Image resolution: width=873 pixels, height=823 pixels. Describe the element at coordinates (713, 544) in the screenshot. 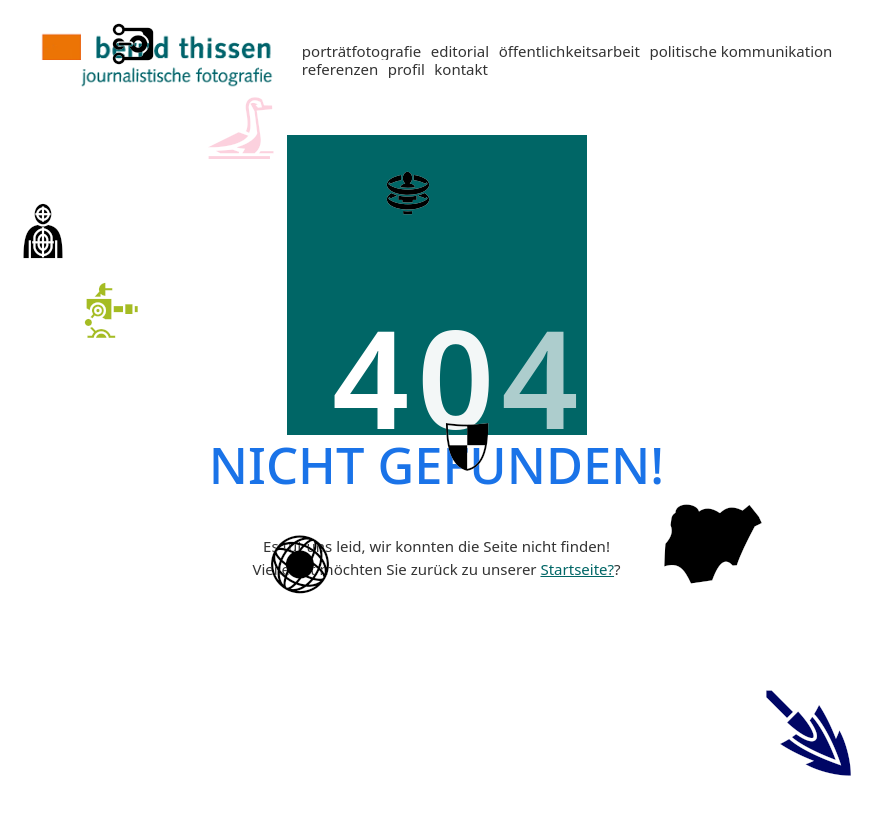

I see `select Nigeria as your country or region` at that location.